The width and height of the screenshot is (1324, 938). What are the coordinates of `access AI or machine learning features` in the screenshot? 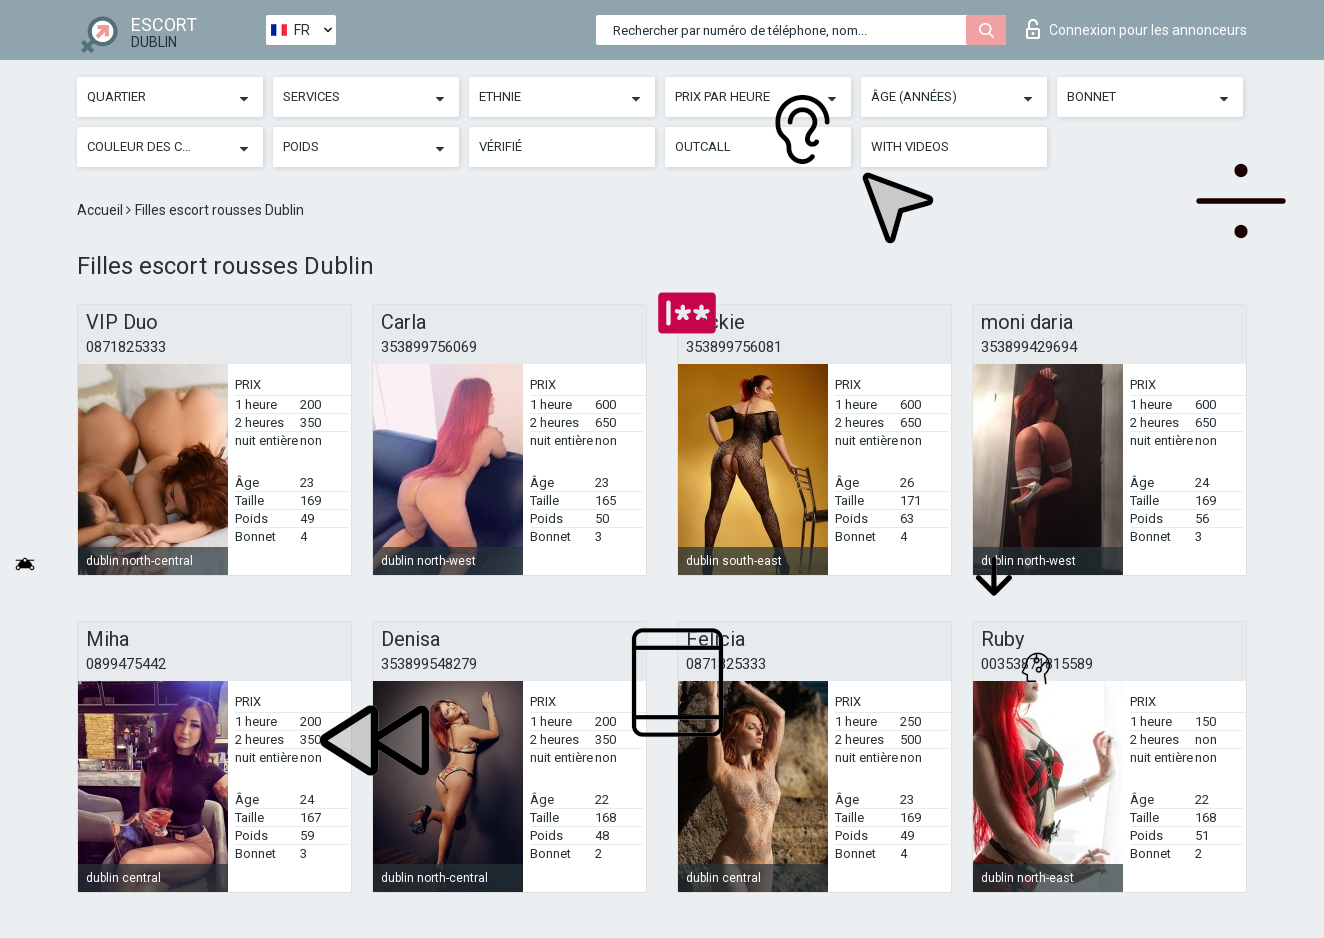 It's located at (1036, 668).